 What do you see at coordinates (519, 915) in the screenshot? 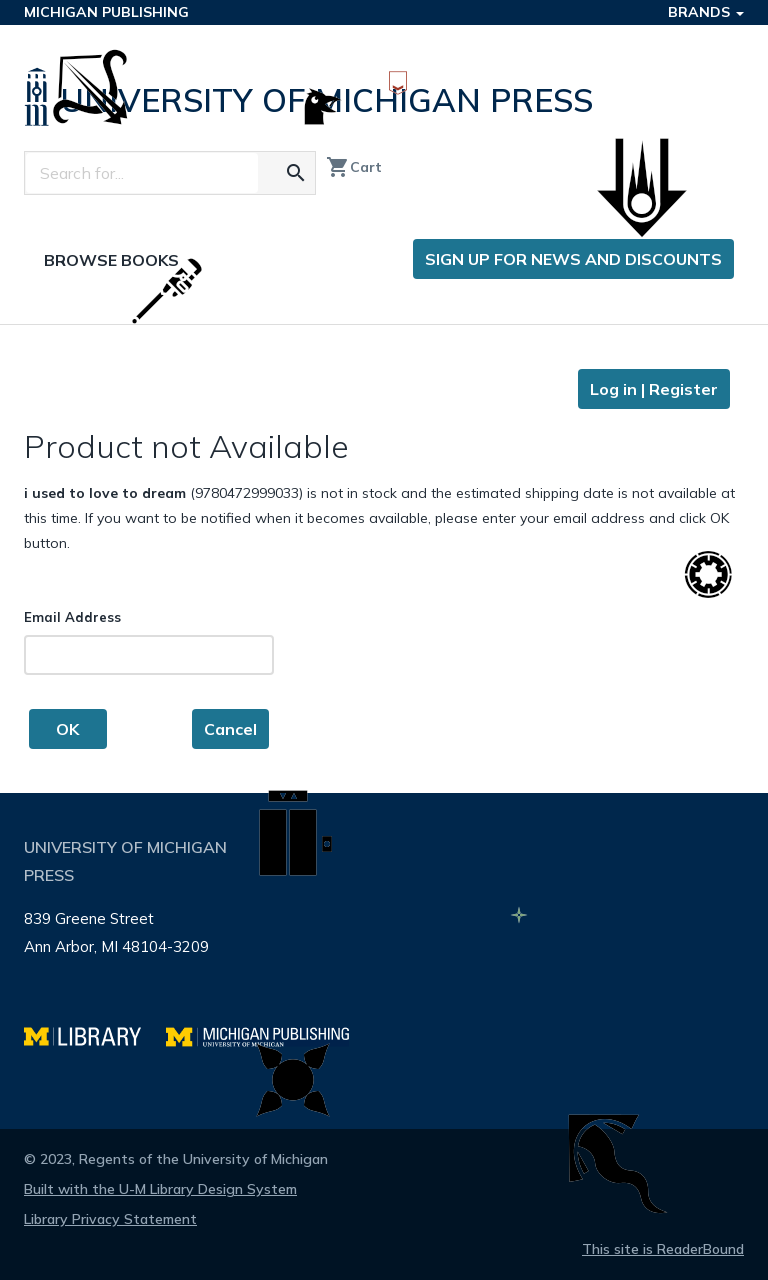
I see `initialize spike trap or hazard` at bounding box center [519, 915].